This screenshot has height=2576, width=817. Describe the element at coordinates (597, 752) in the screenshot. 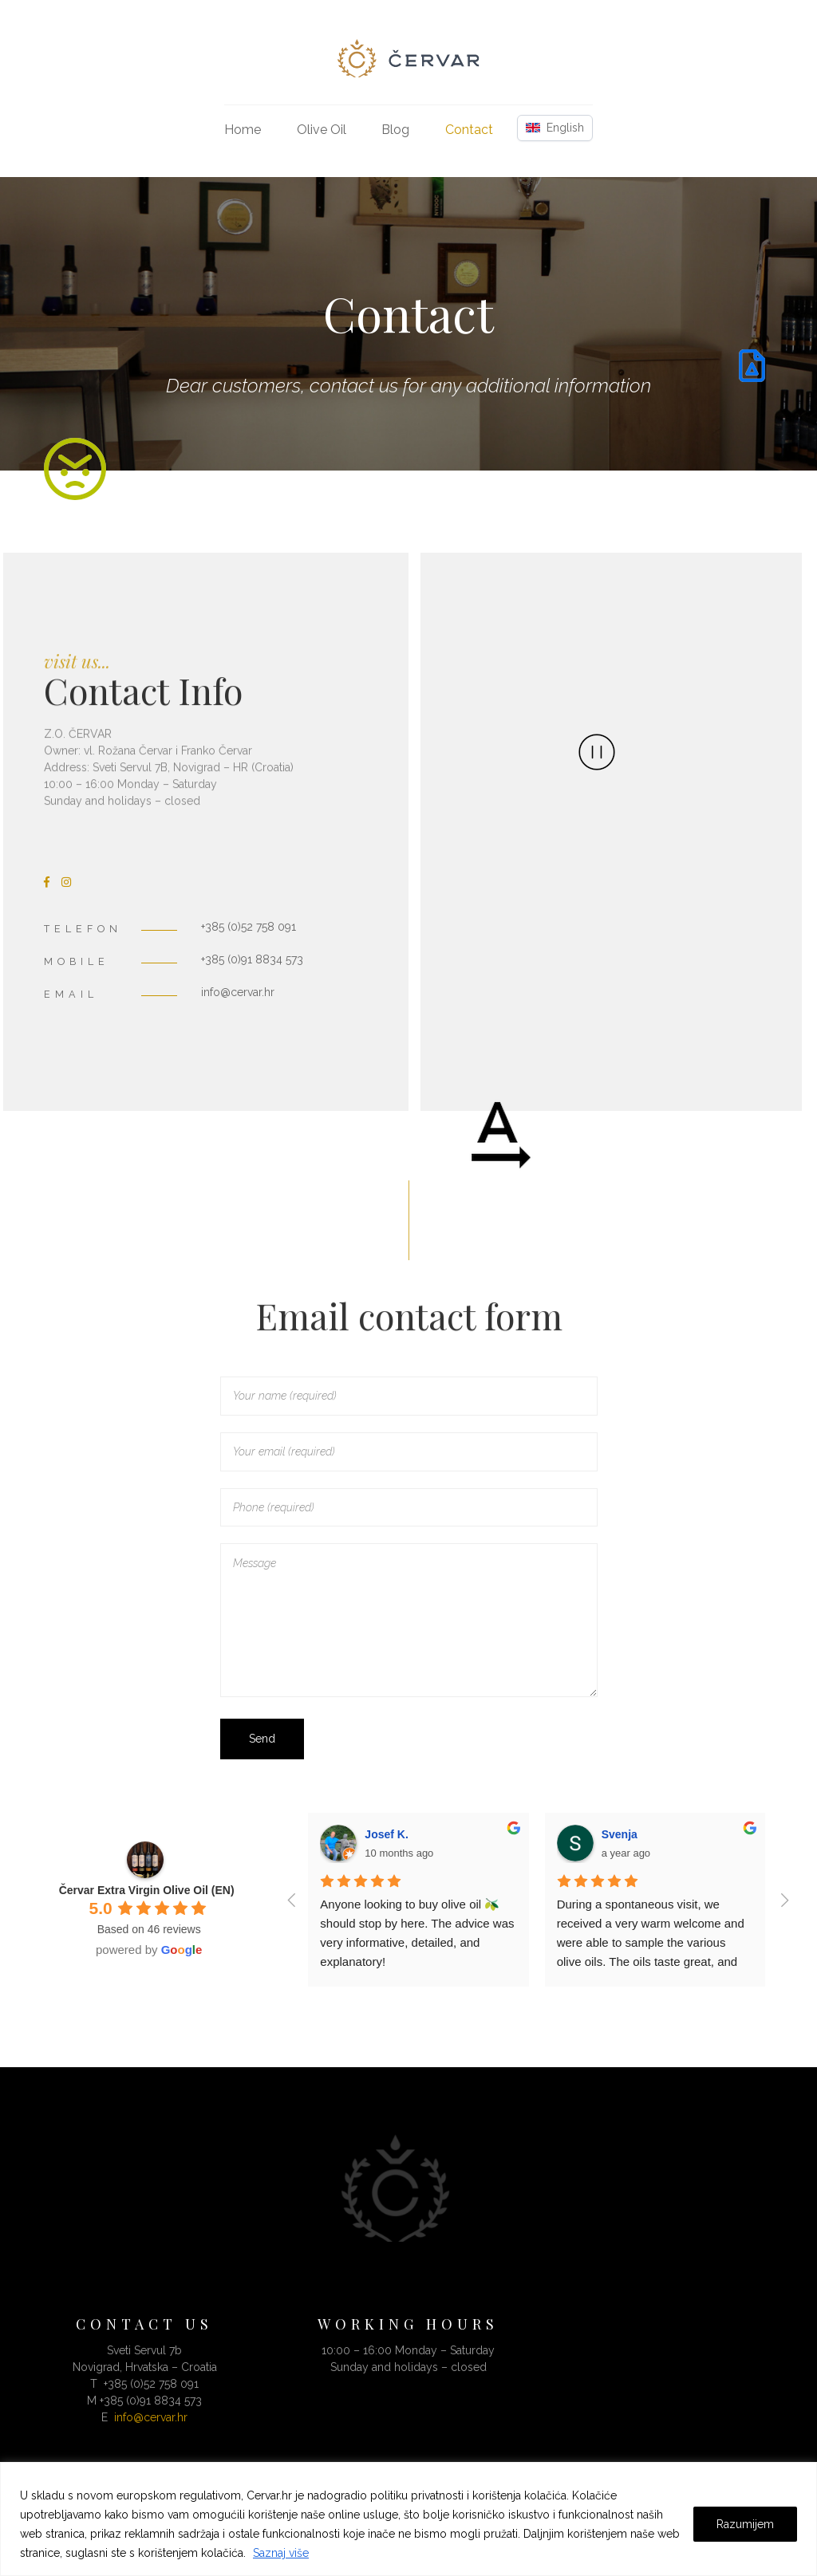

I see `pause media playback` at that location.